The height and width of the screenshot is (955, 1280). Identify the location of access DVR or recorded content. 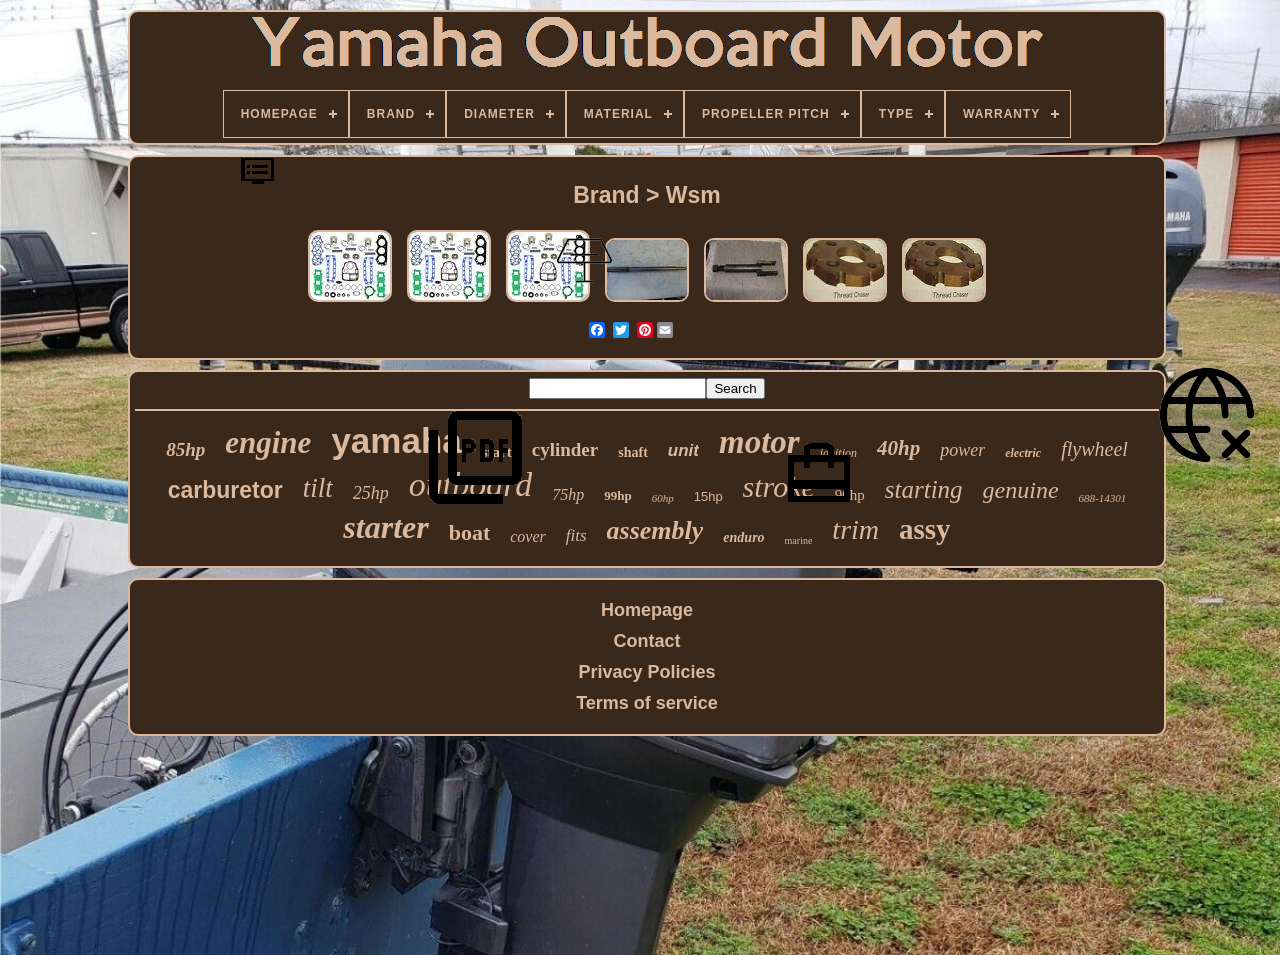
(258, 171).